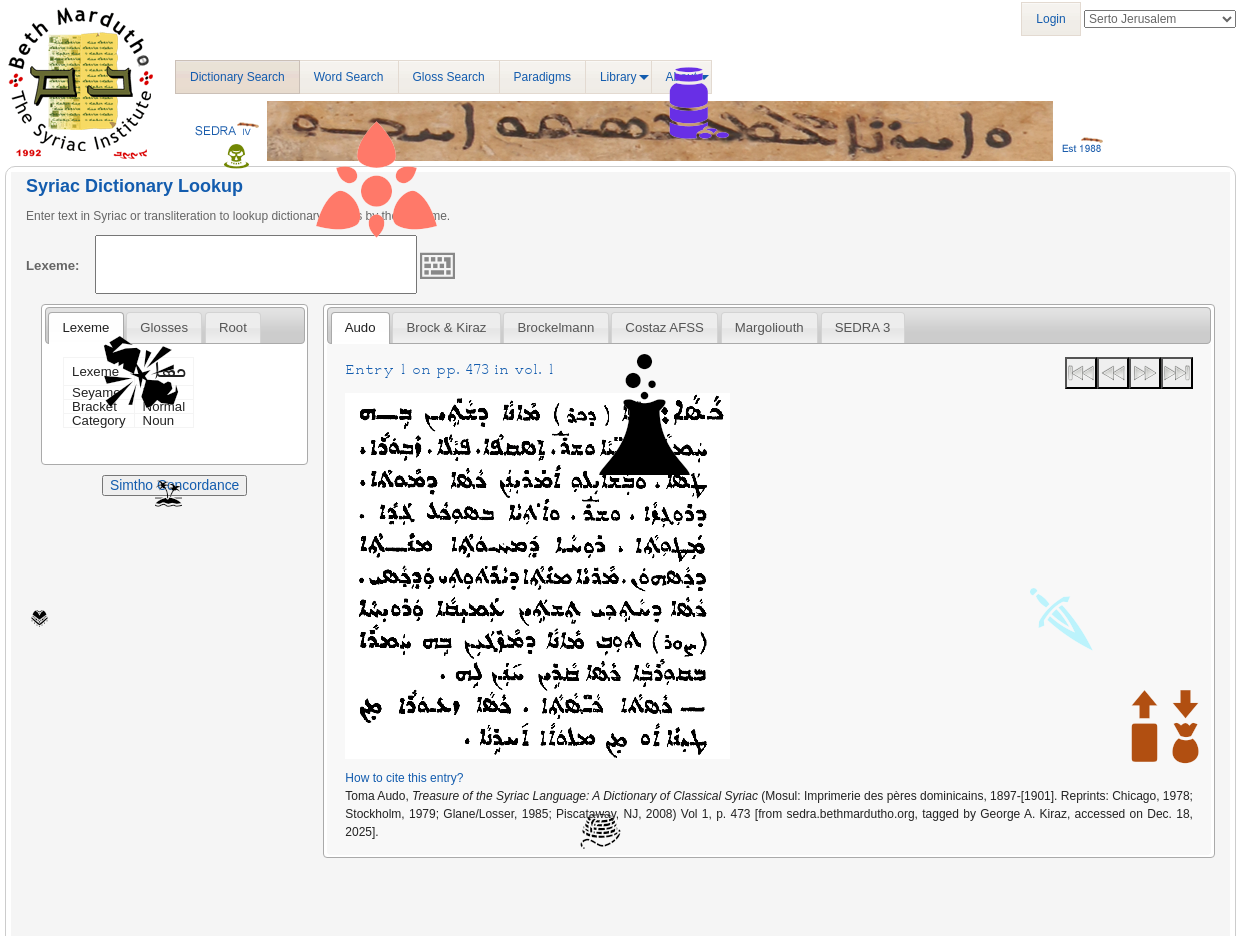 Image resolution: width=1241 pixels, height=936 pixels. Describe the element at coordinates (168, 493) in the screenshot. I see `navigate to island or beach location` at that location.